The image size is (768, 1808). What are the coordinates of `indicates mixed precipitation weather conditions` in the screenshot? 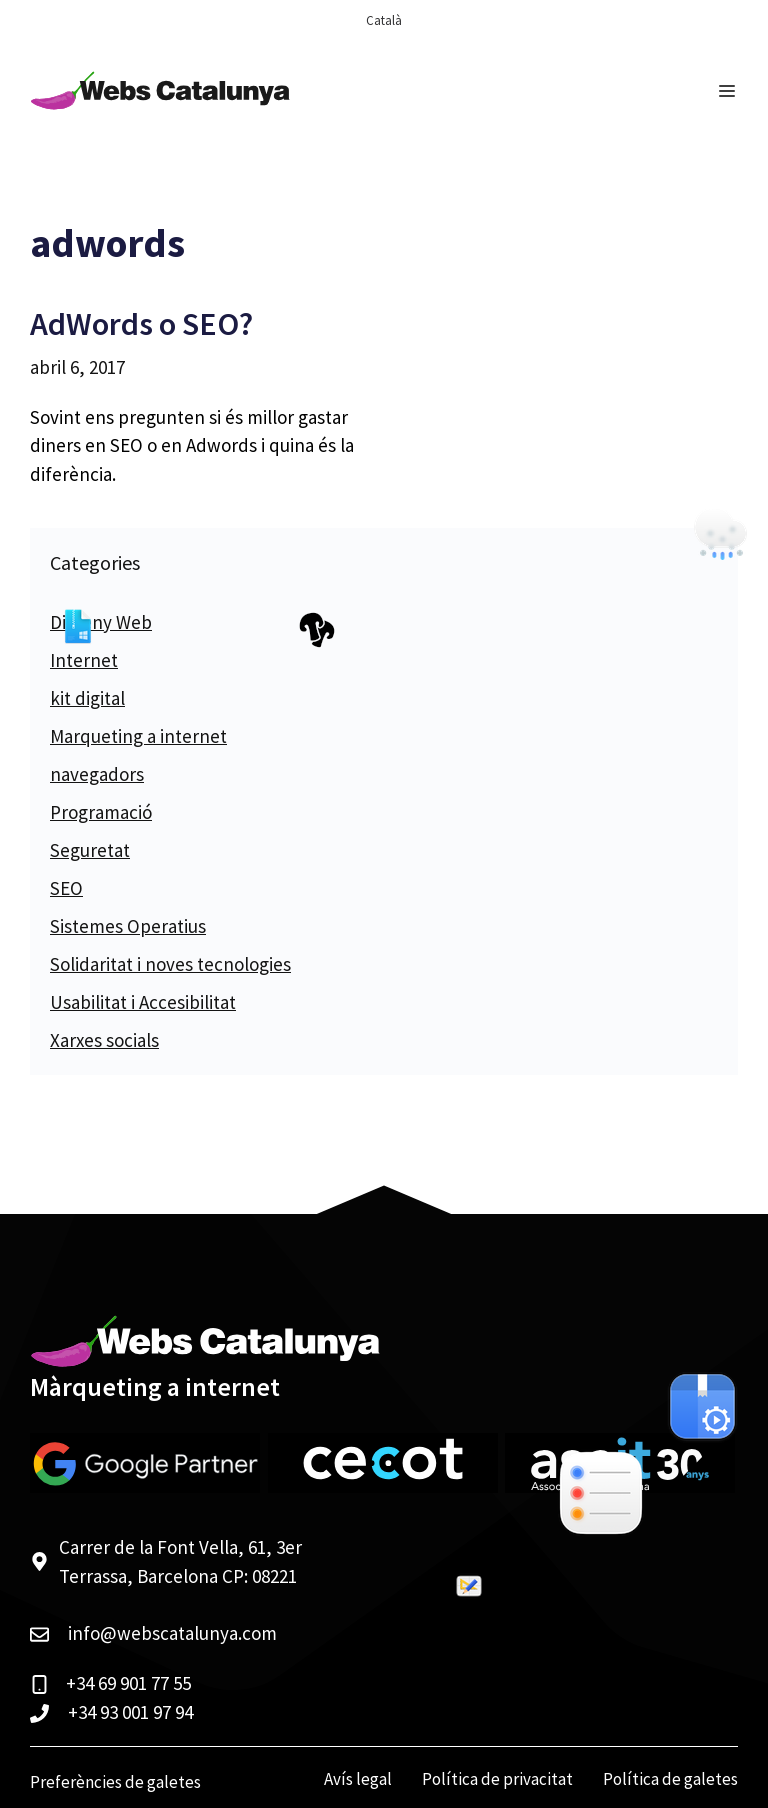 It's located at (720, 533).